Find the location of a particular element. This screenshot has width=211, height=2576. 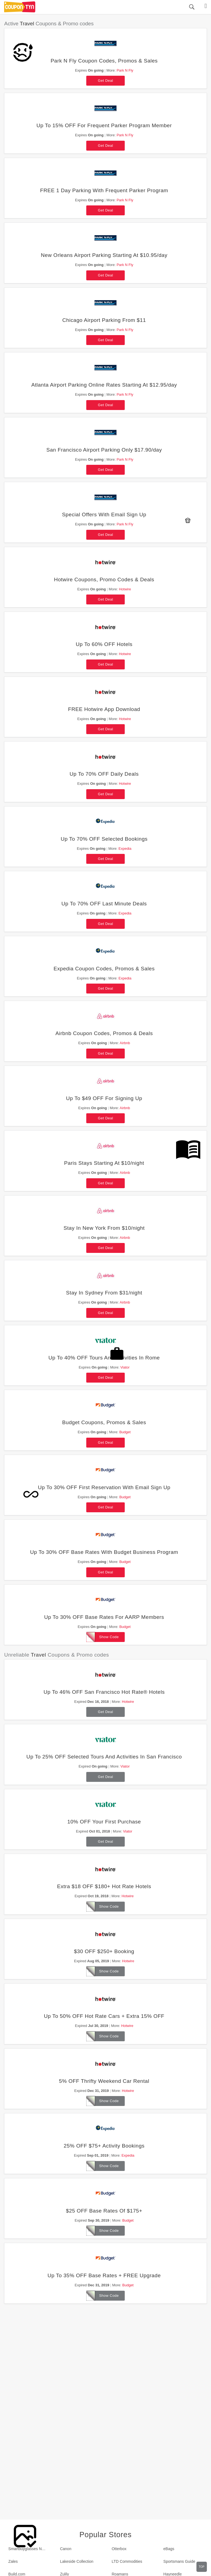

access work-related files or apps is located at coordinates (117, 1354).